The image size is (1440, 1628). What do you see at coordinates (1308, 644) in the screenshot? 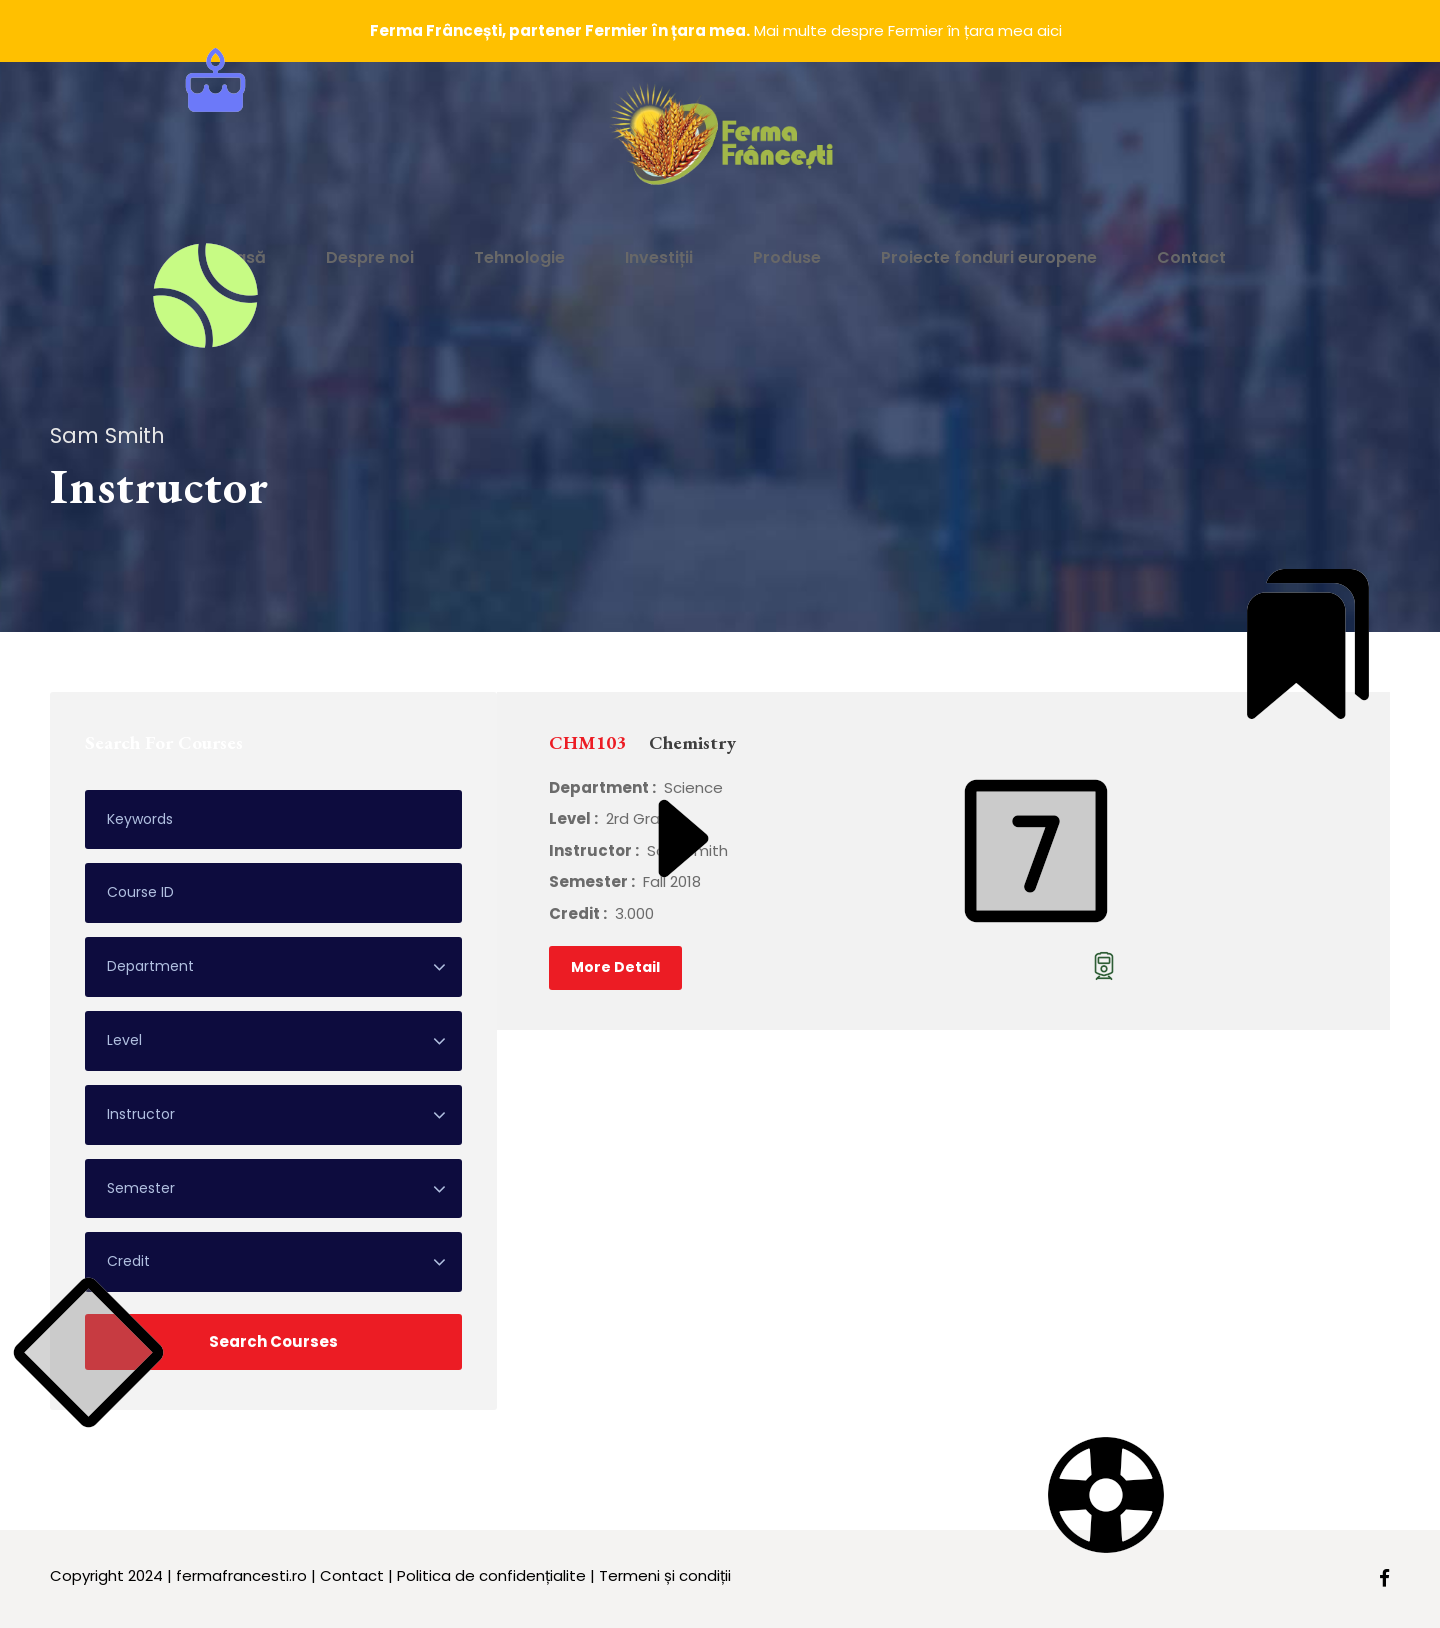
I see `view your saved bookmarks` at bounding box center [1308, 644].